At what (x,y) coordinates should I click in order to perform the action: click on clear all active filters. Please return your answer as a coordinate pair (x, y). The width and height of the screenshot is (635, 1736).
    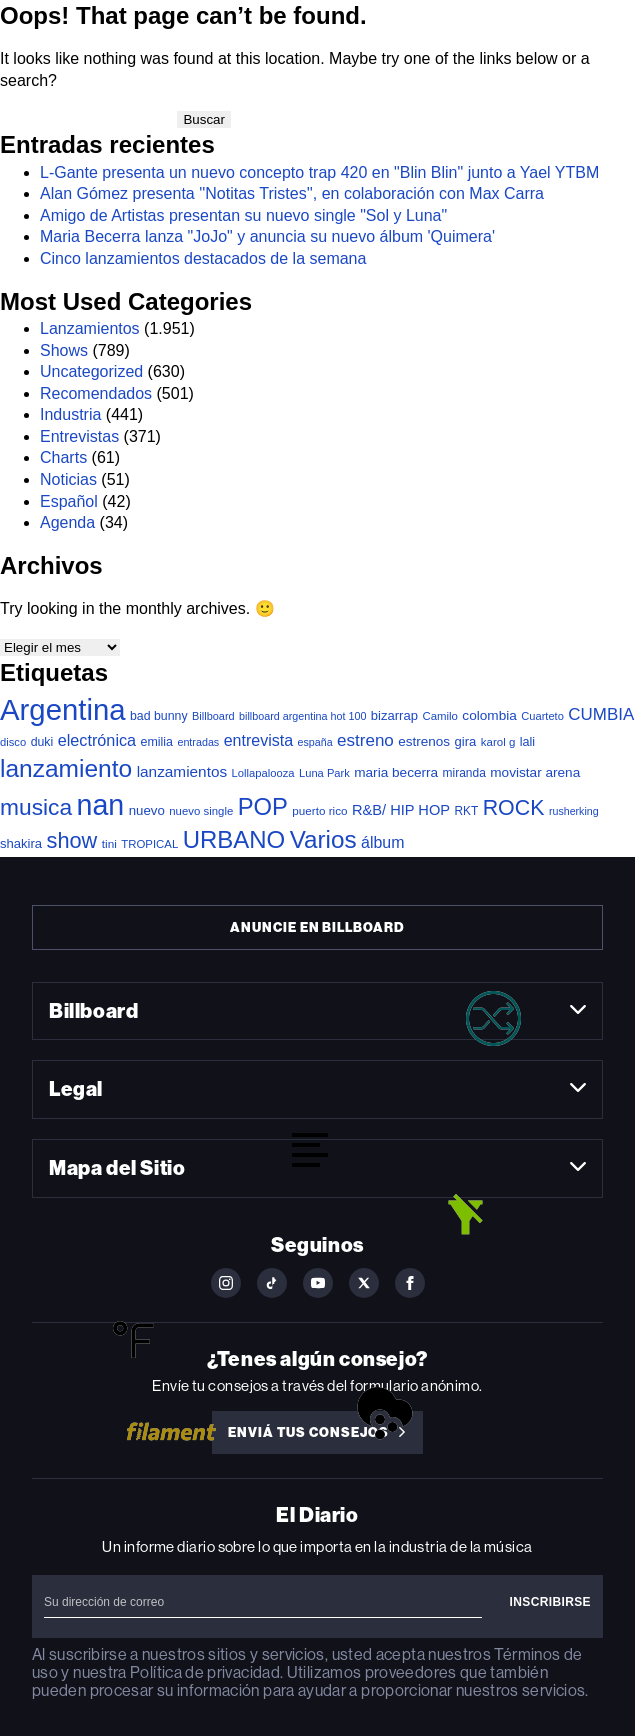
    Looking at the image, I should click on (465, 1215).